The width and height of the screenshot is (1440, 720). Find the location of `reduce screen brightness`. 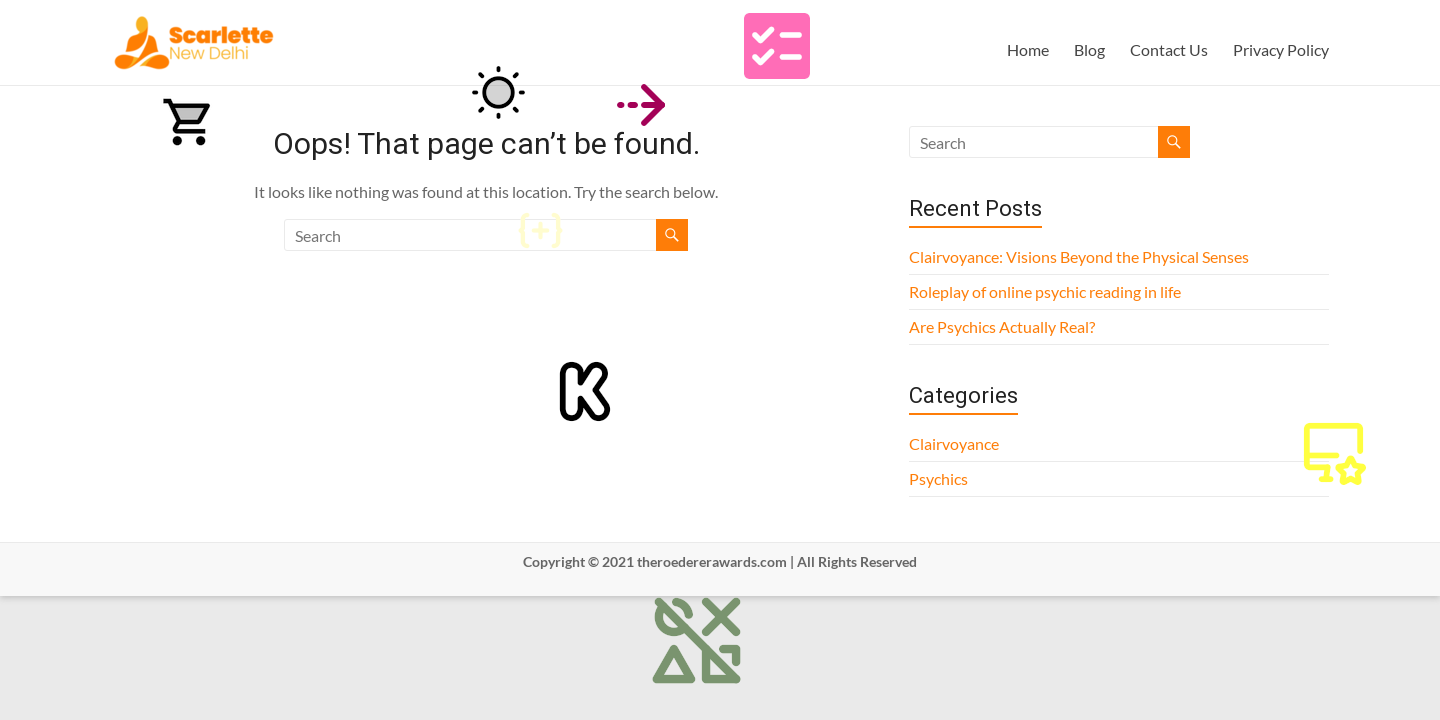

reduce screen brightness is located at coordinates (498, 92).